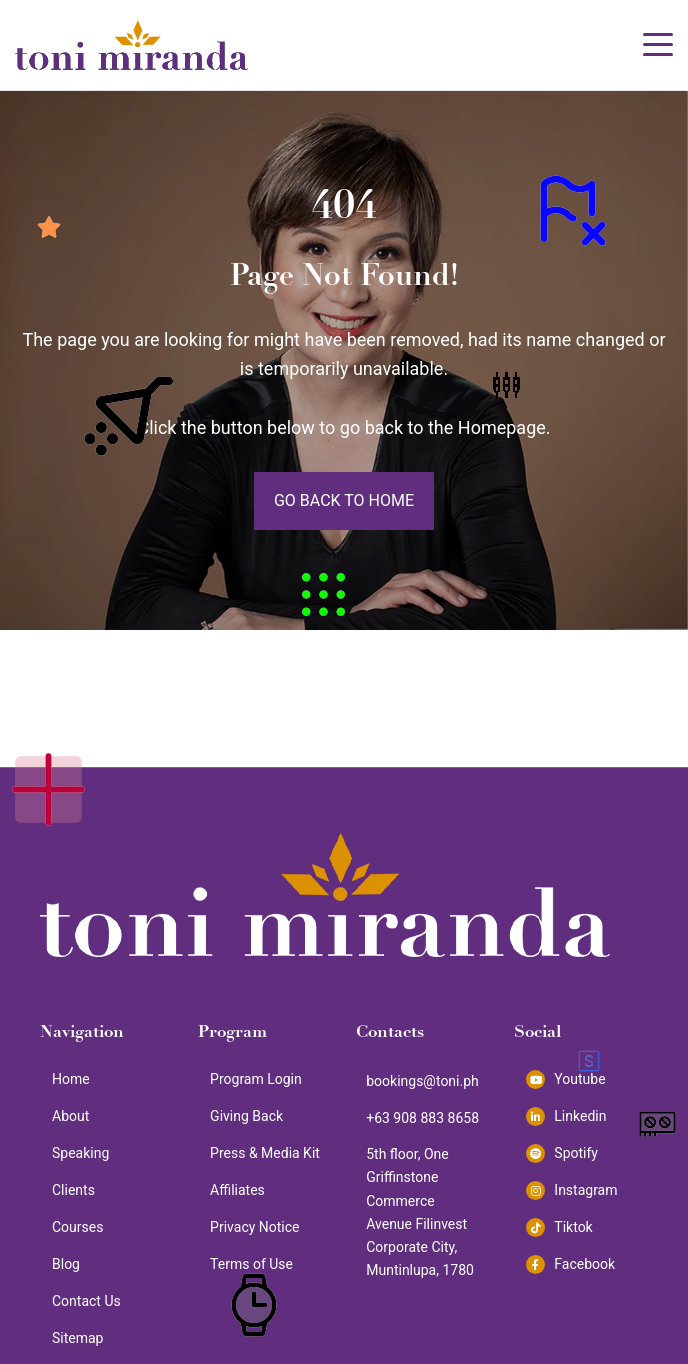 Image resolution: width=688 pixels, height=1364 pixels. What do you see at coordinates (568, 208) in the screenshot?
I see `remove a flagged item` at bounding box center [568, 208].